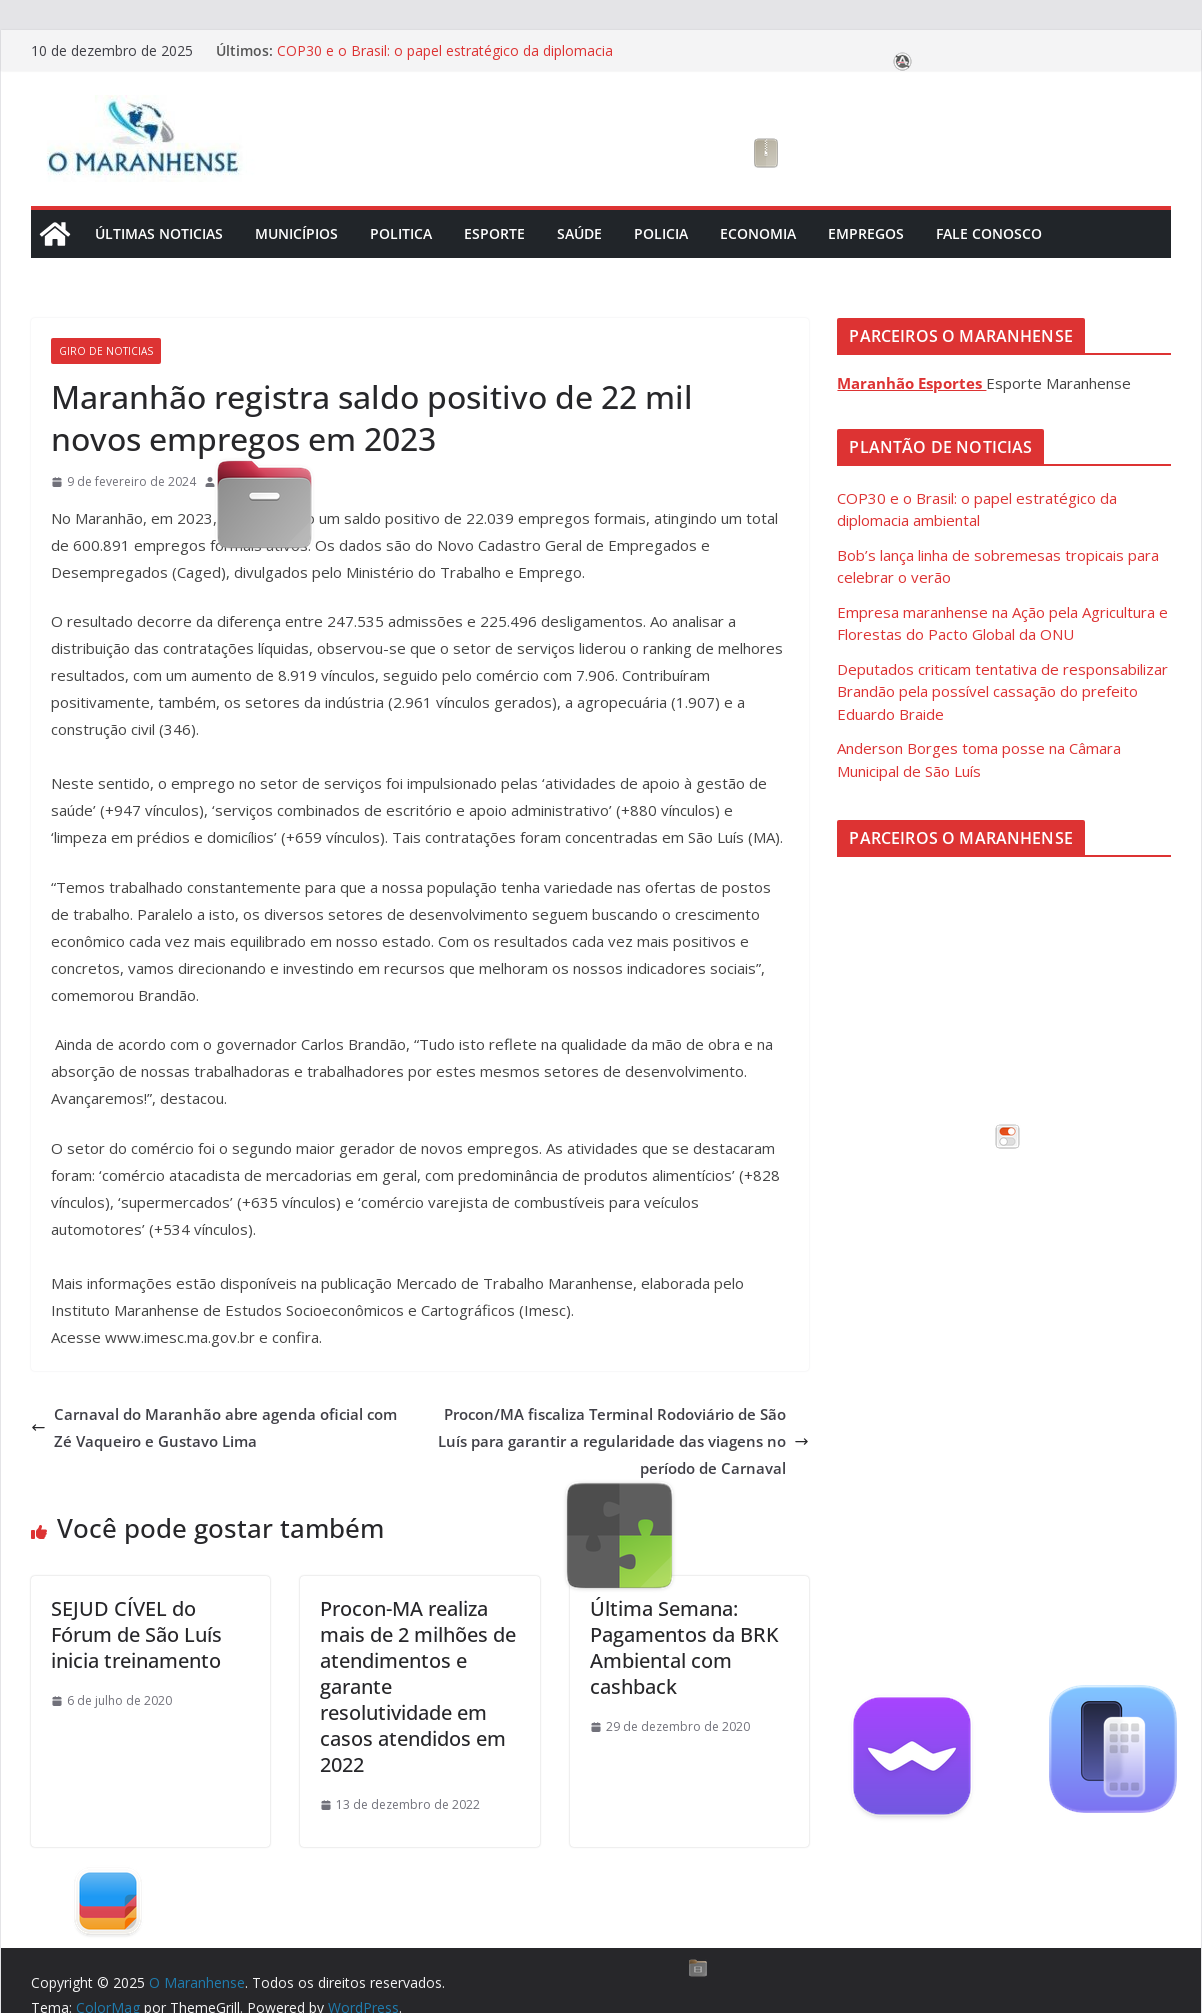  I want to click on open buho app for mac, so click(108, 1901).